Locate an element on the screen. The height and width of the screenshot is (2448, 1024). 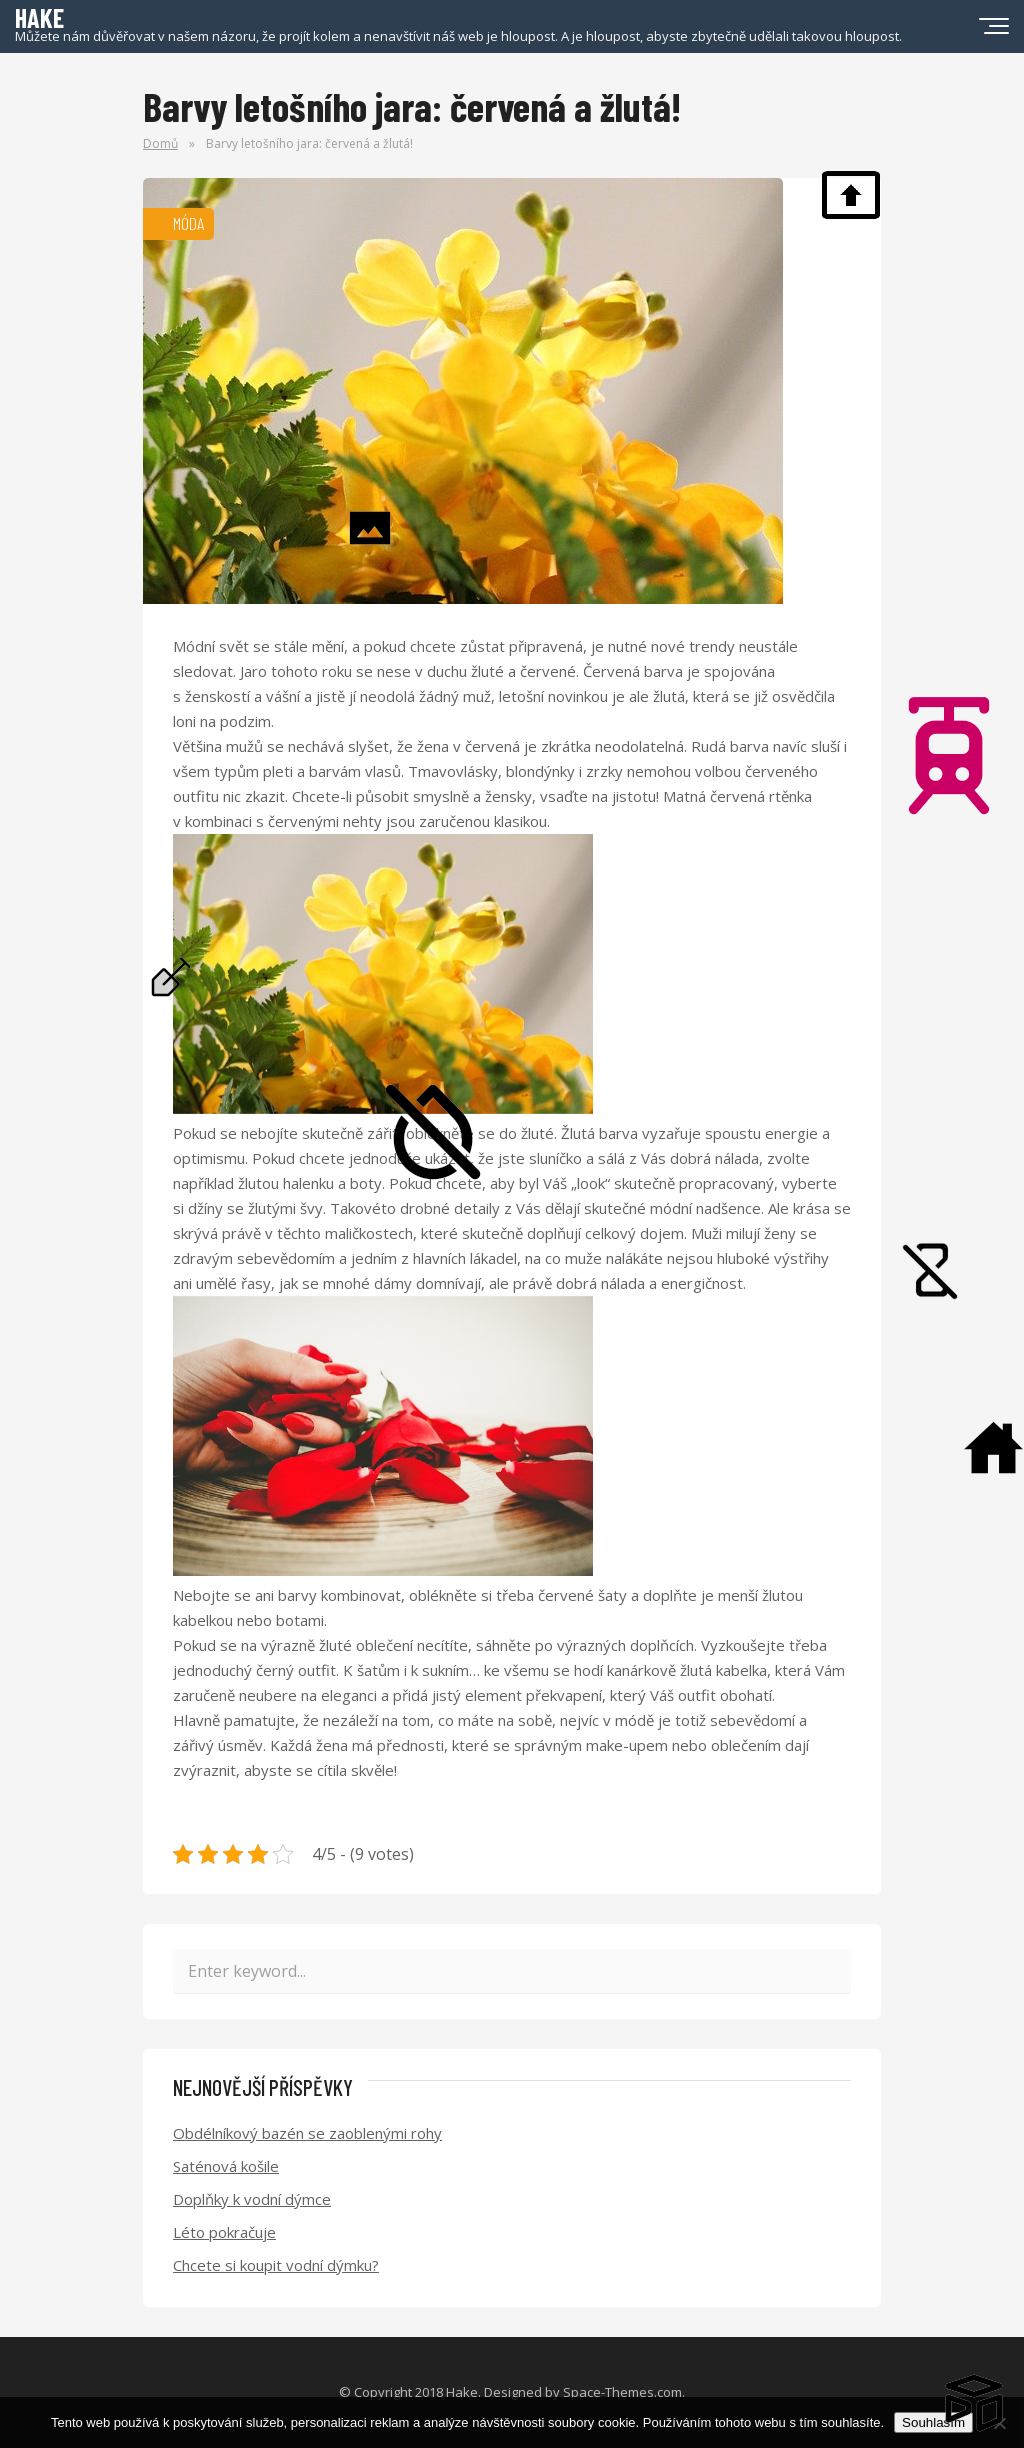
access public transit or tram routes is located at coordinates (949, 754).